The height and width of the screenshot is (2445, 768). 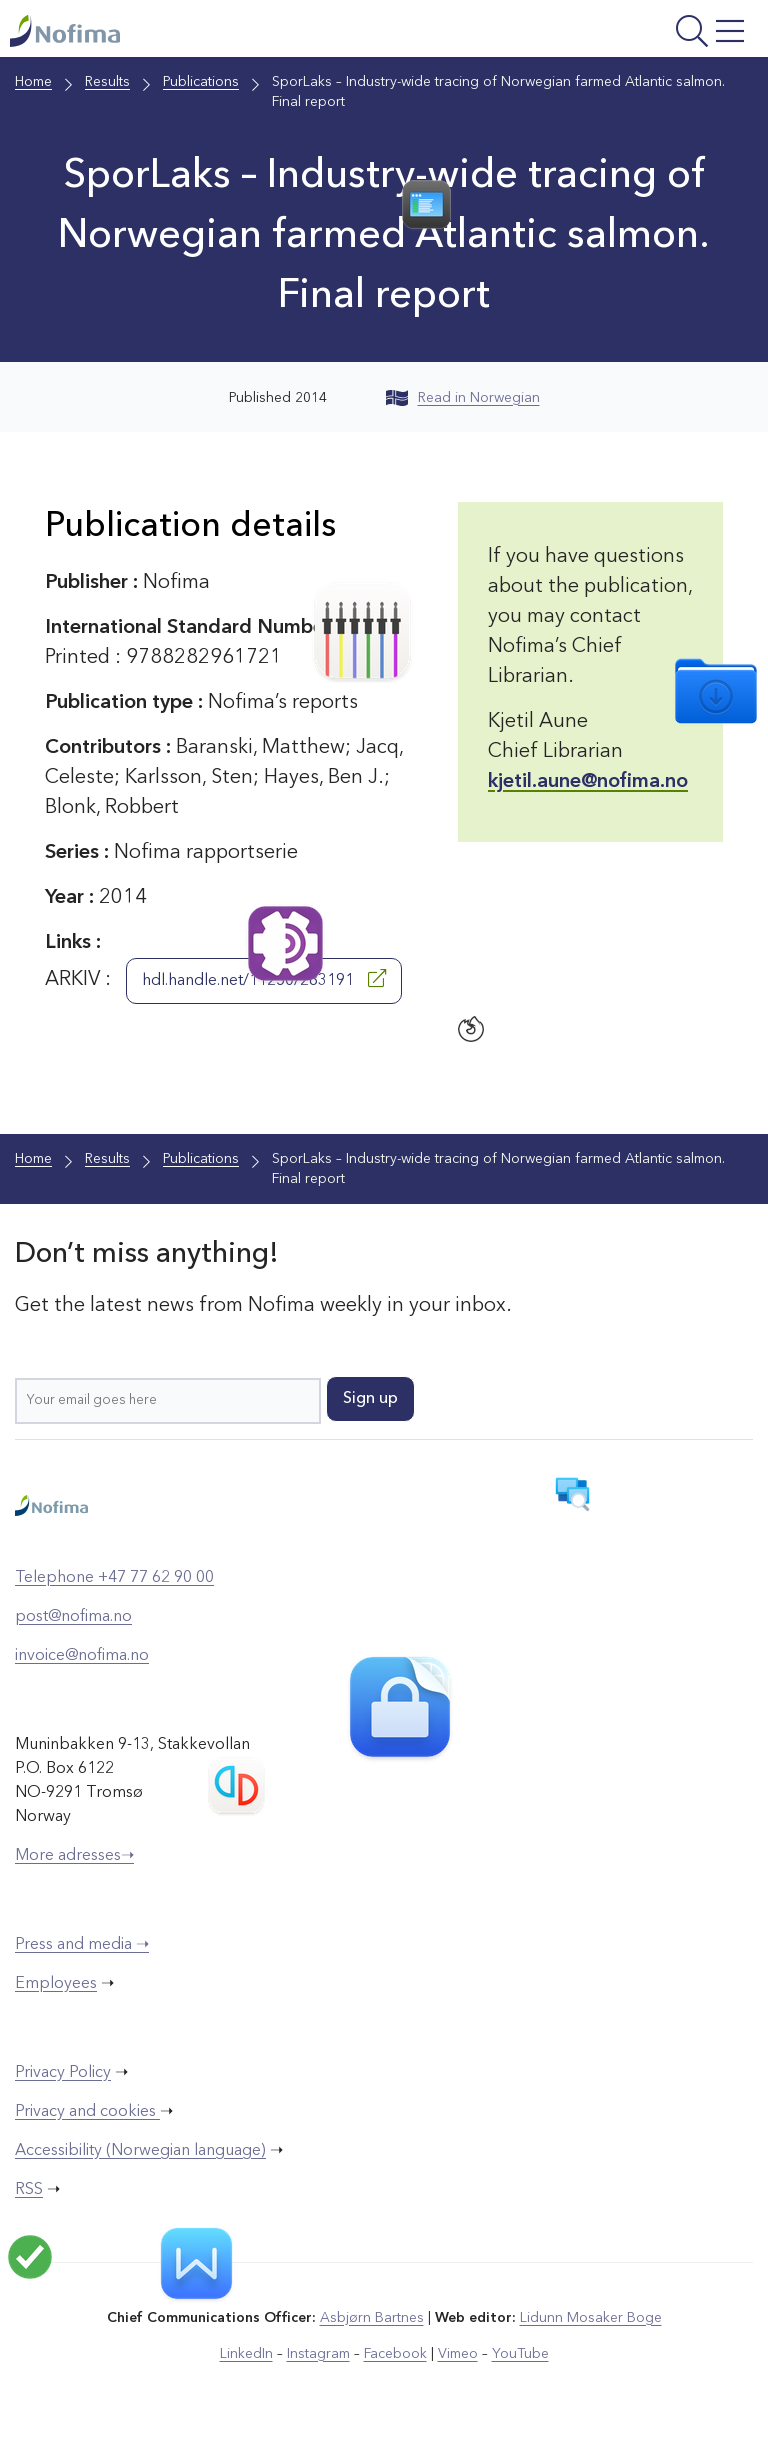 I want to click on open wps office application, so click(x=196, y=2263).